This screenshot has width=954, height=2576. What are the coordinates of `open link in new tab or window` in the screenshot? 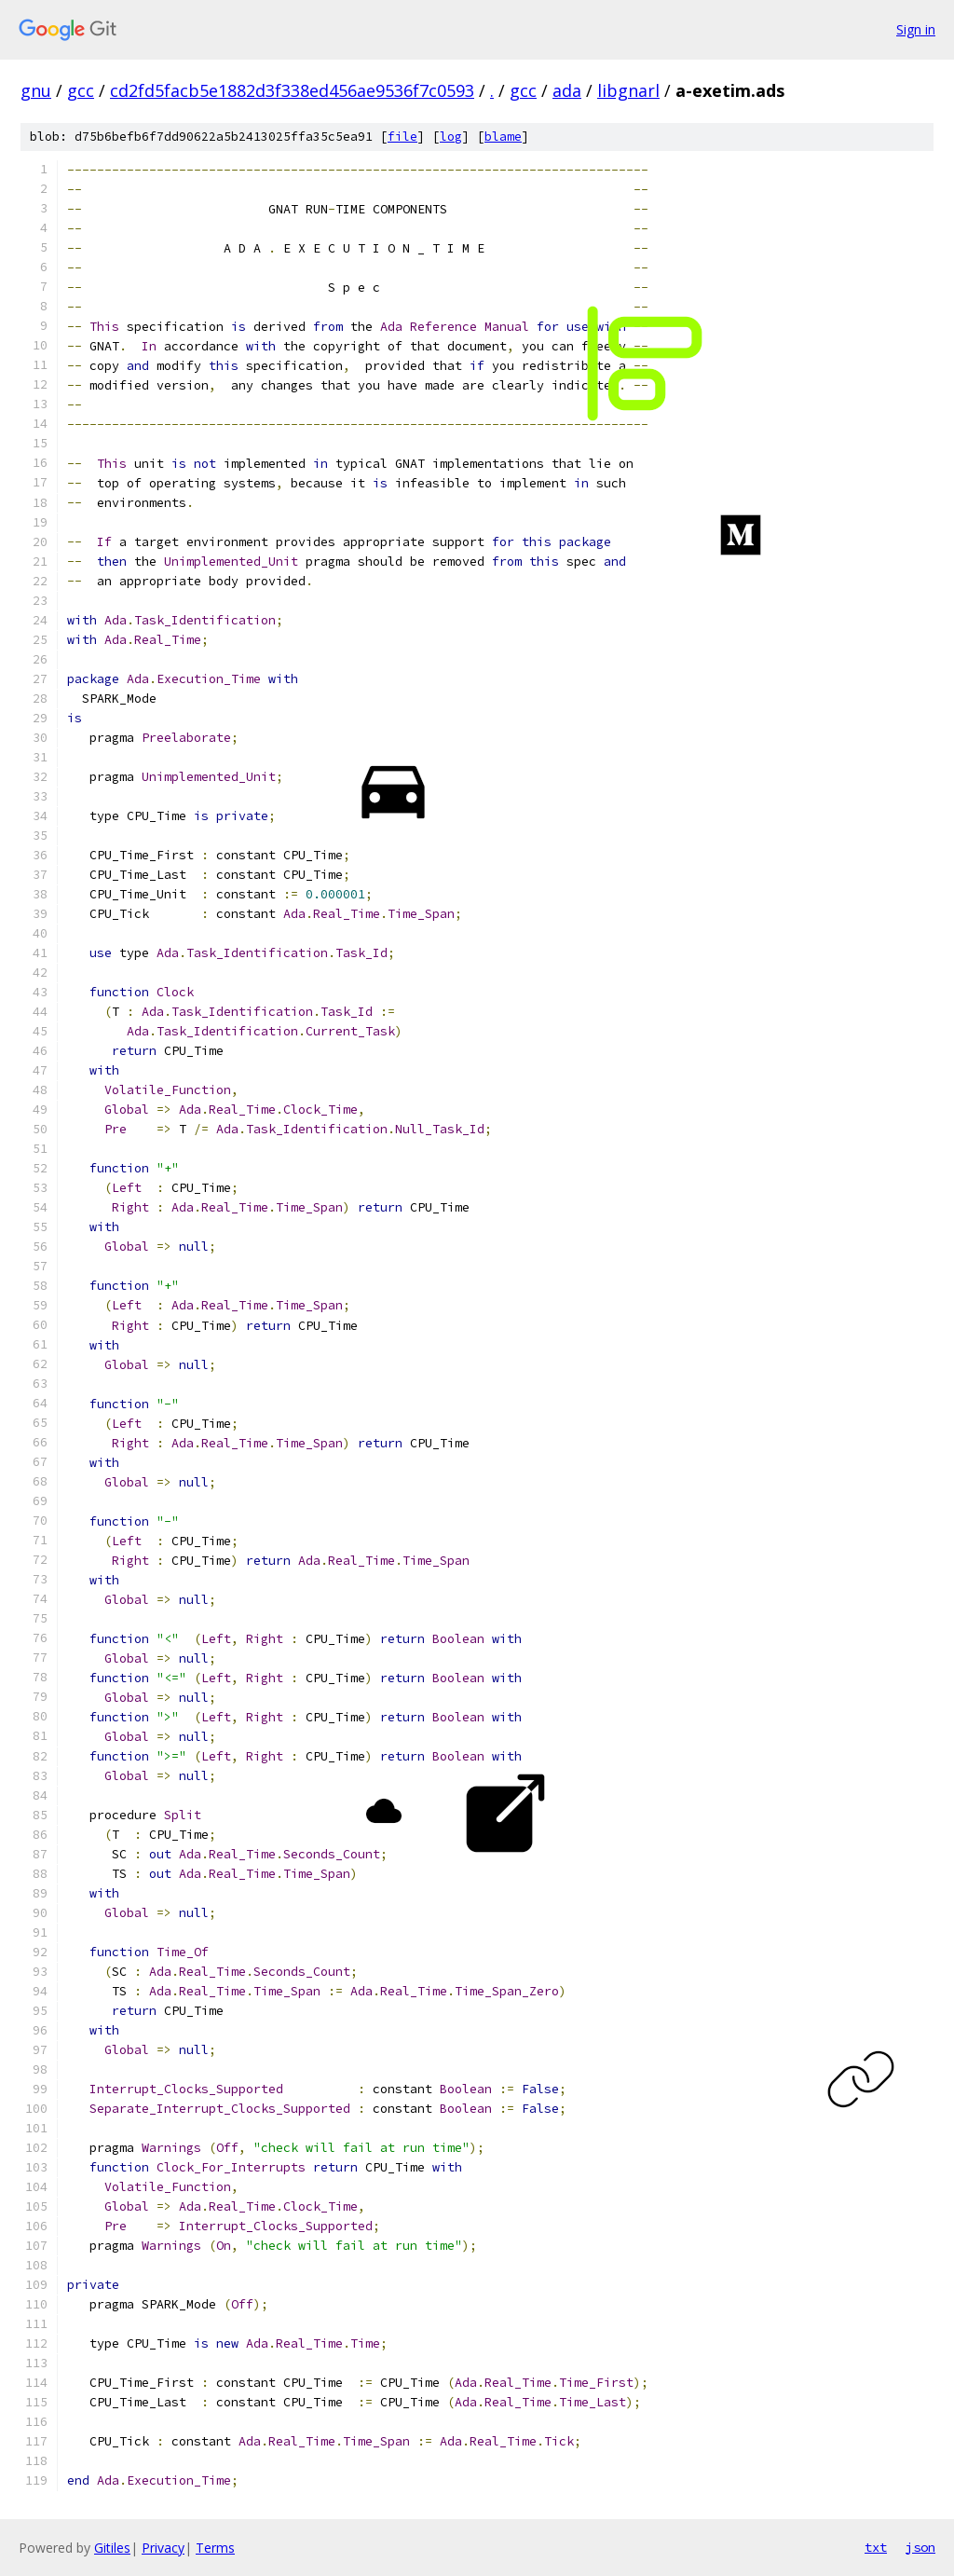 It's located at (505, 1813).